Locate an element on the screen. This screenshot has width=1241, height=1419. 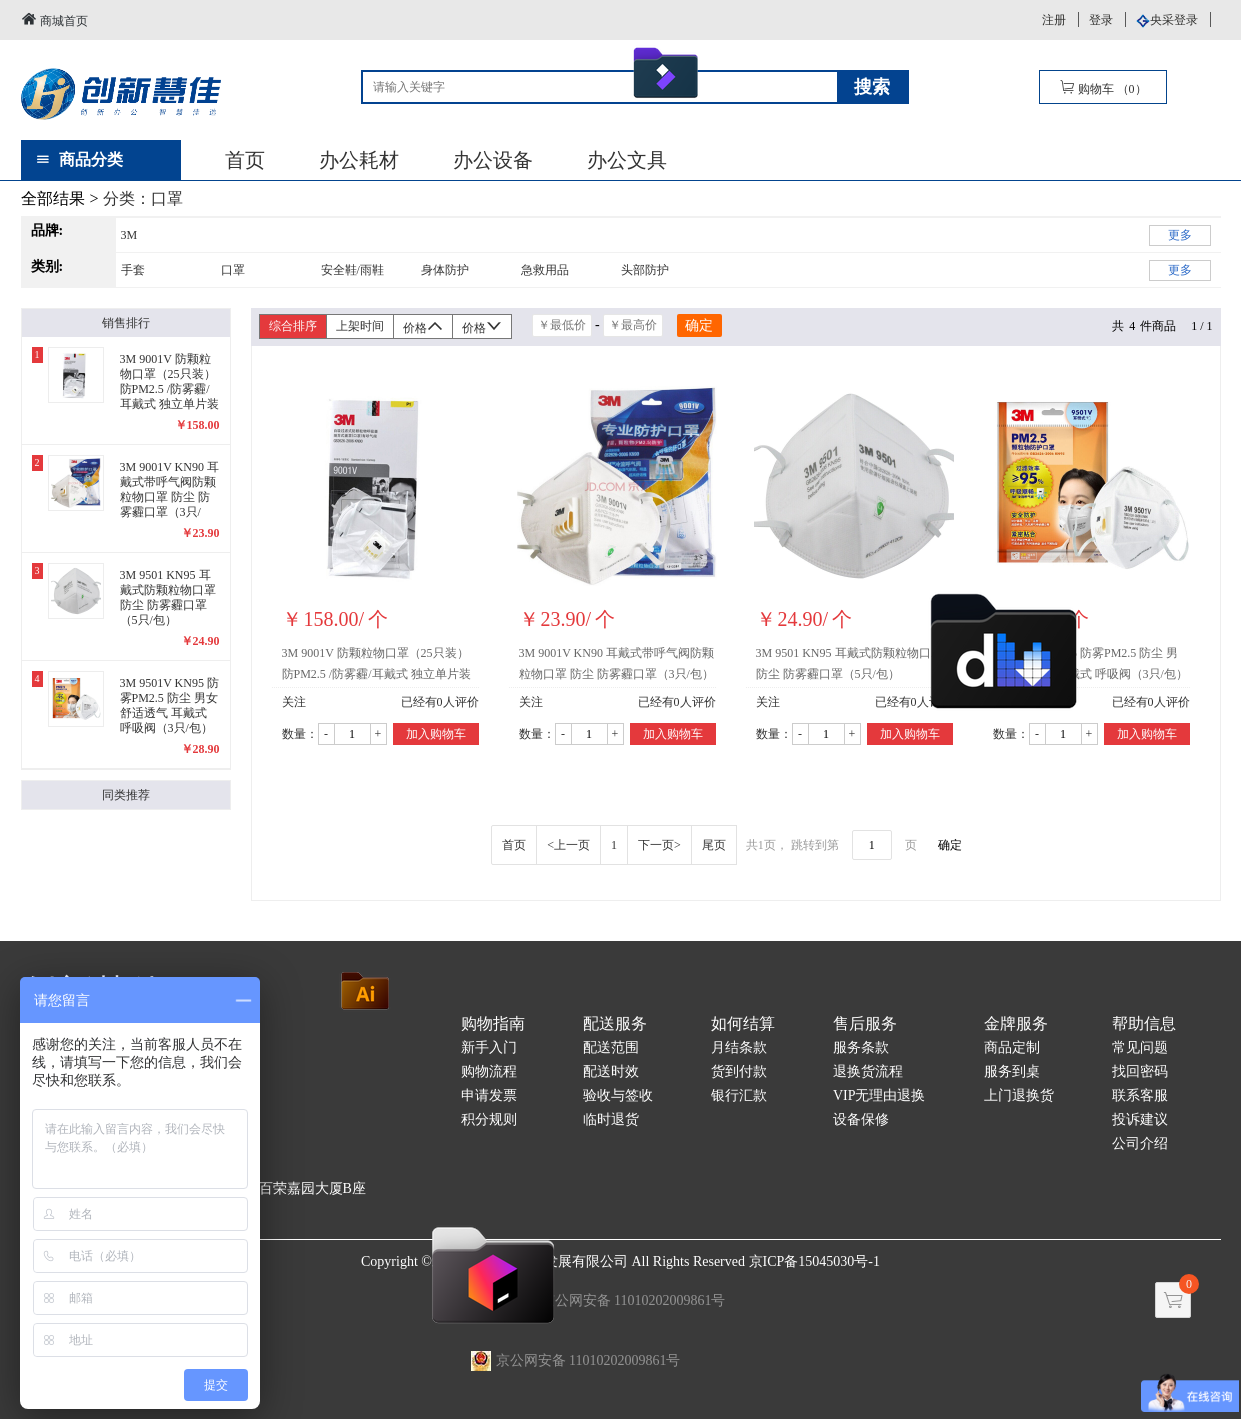
open folder containing JetBrains Toolbox projects is located at coordinates (492, 1278).